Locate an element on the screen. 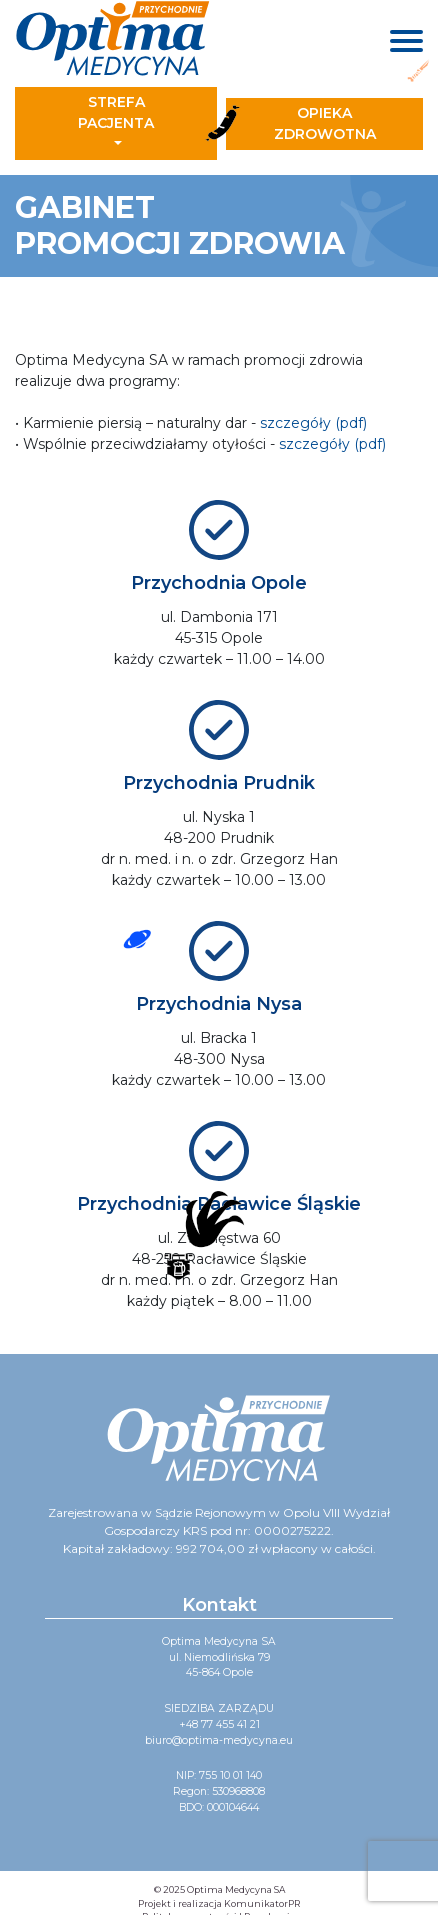 This screenshot has width=438, height=1915. access space or astronomy-themed content is located at coordinates (137, 939).